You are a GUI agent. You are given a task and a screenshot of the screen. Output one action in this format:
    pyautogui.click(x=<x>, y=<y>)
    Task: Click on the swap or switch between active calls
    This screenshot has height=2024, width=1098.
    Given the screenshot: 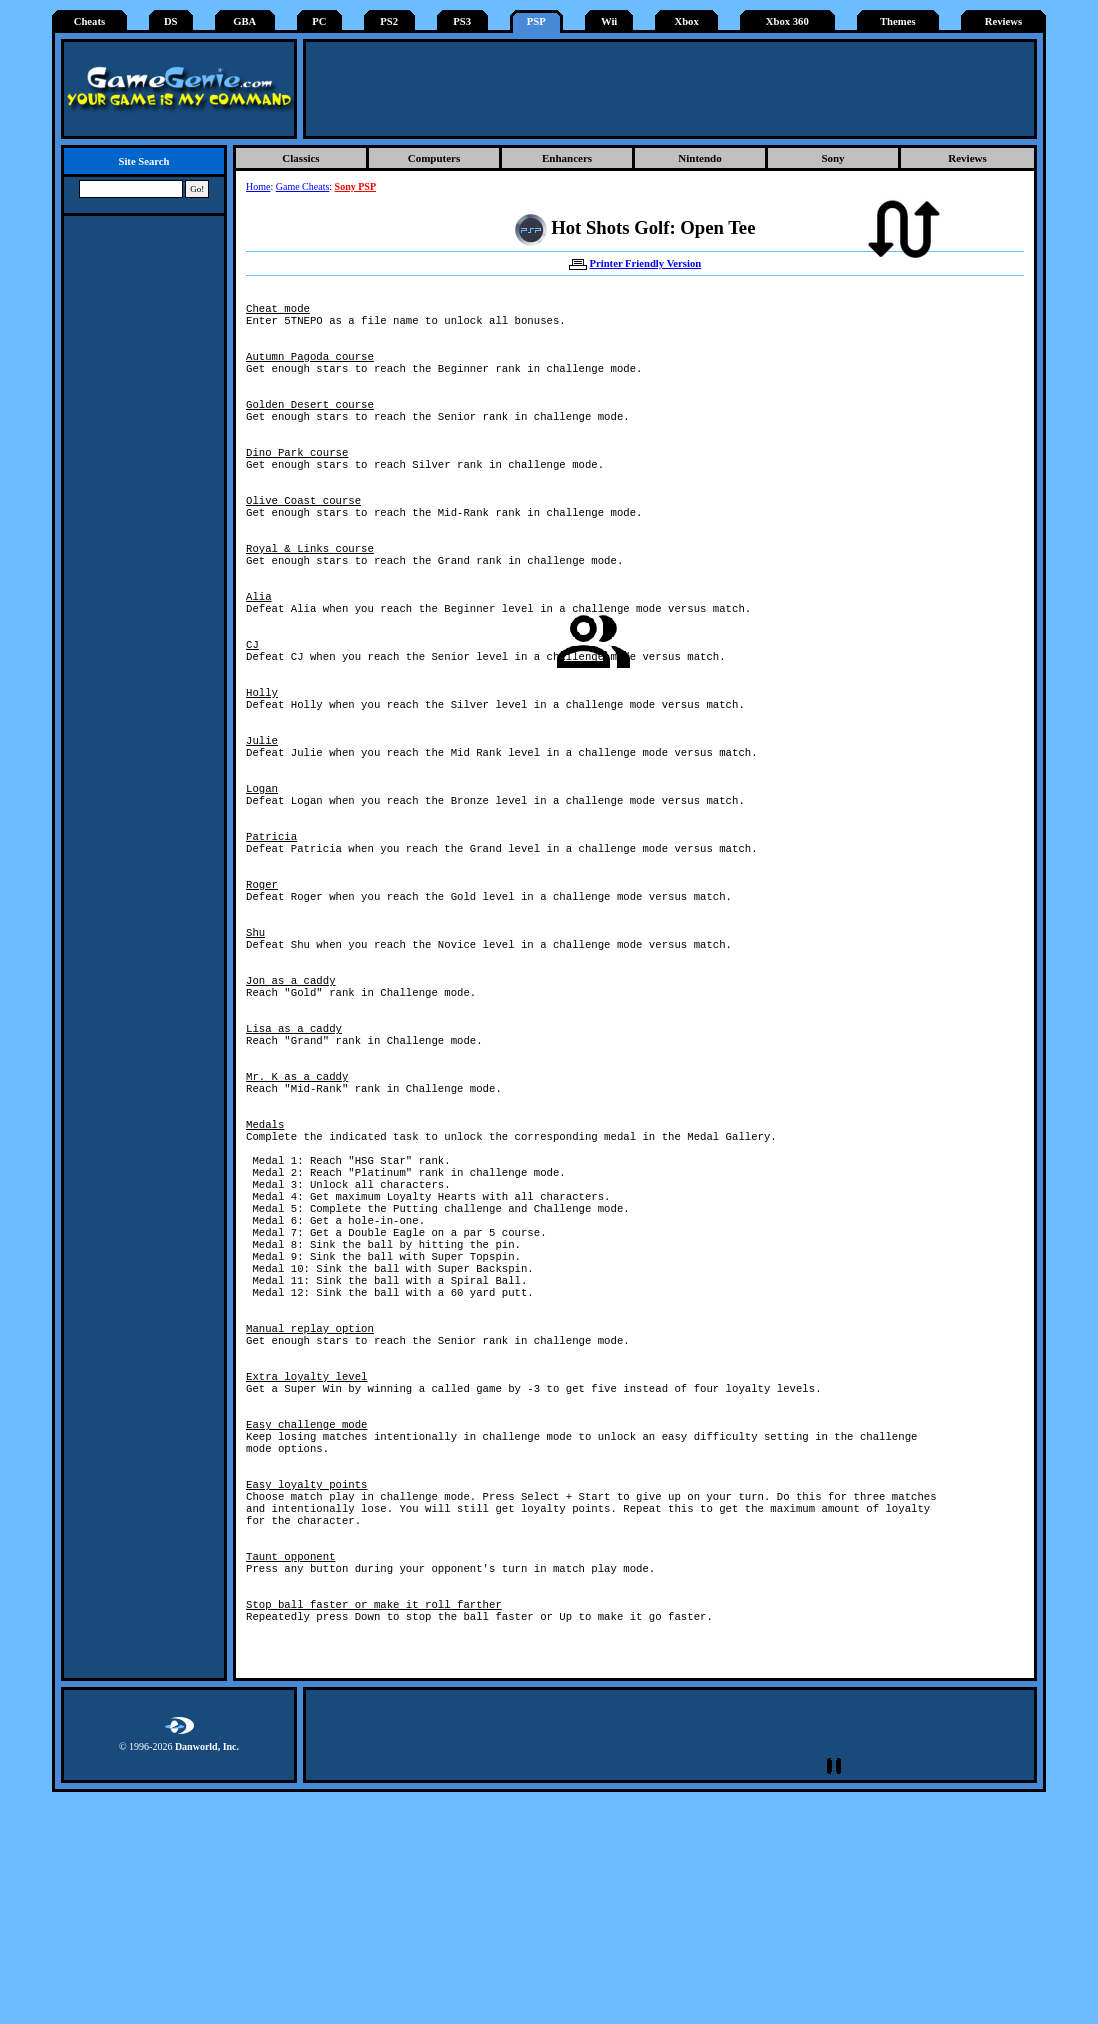 What is the action you would take?
    pyautogui.click(x=904, y=231)
    